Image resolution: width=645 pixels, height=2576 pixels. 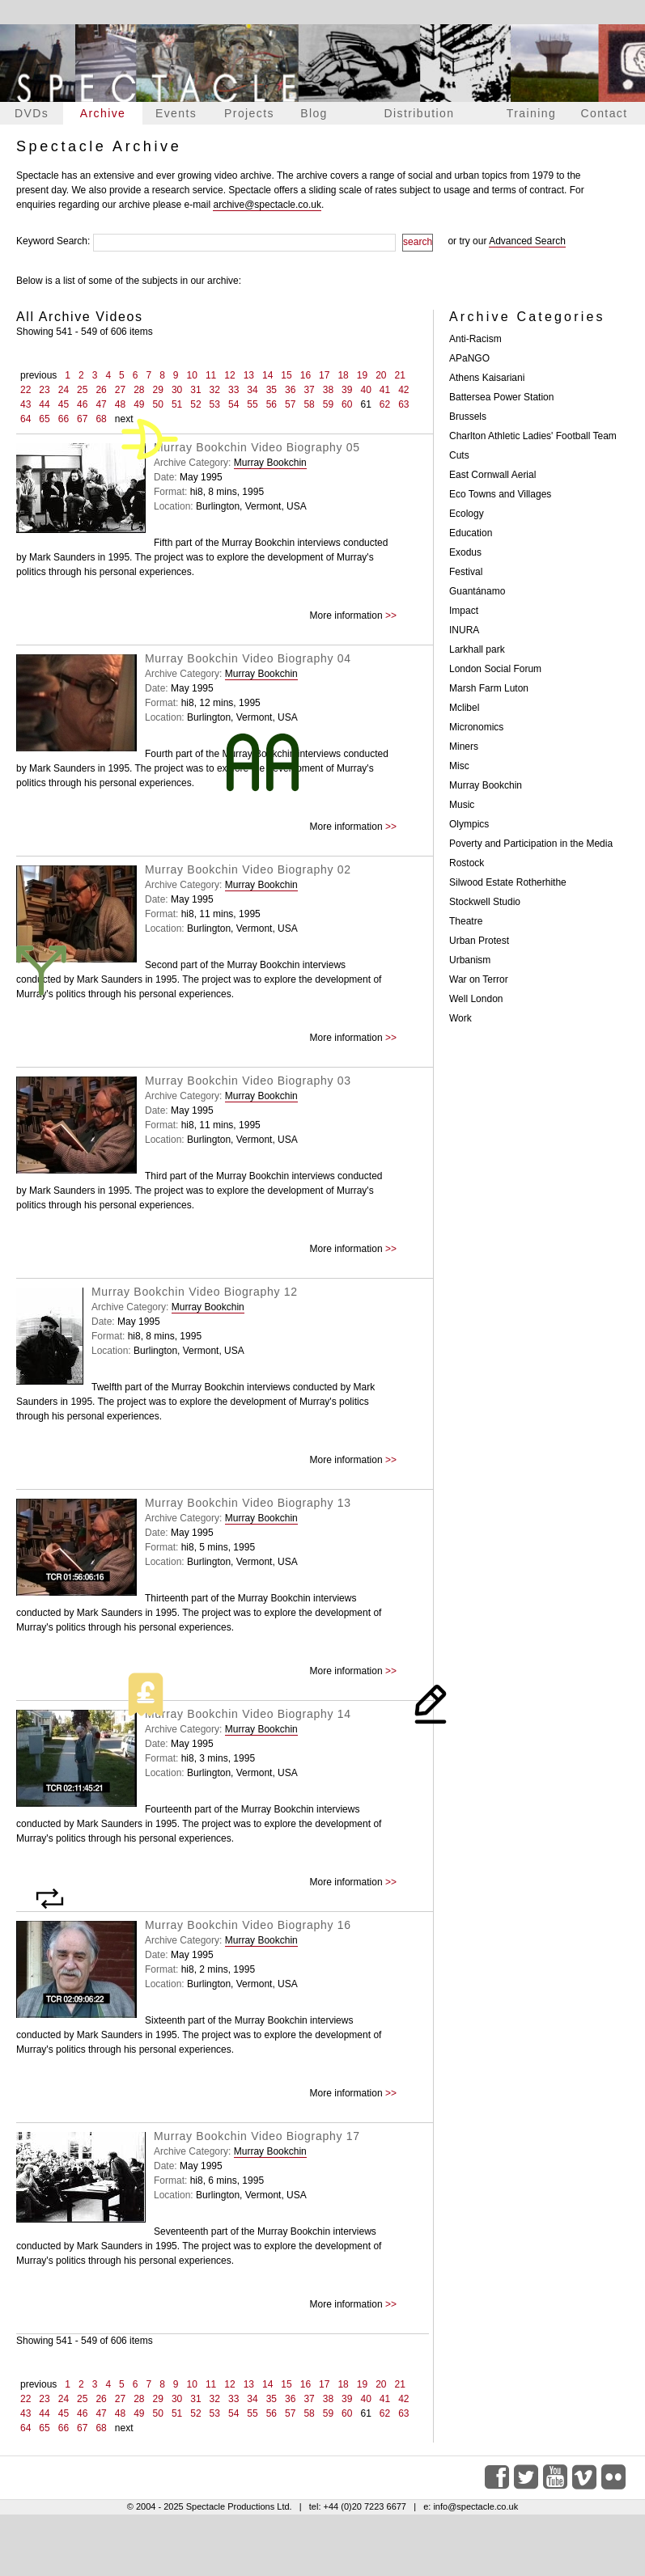 I want to click on logic OR gate symbol for circuit diagrams, so click(x=150, y=439).